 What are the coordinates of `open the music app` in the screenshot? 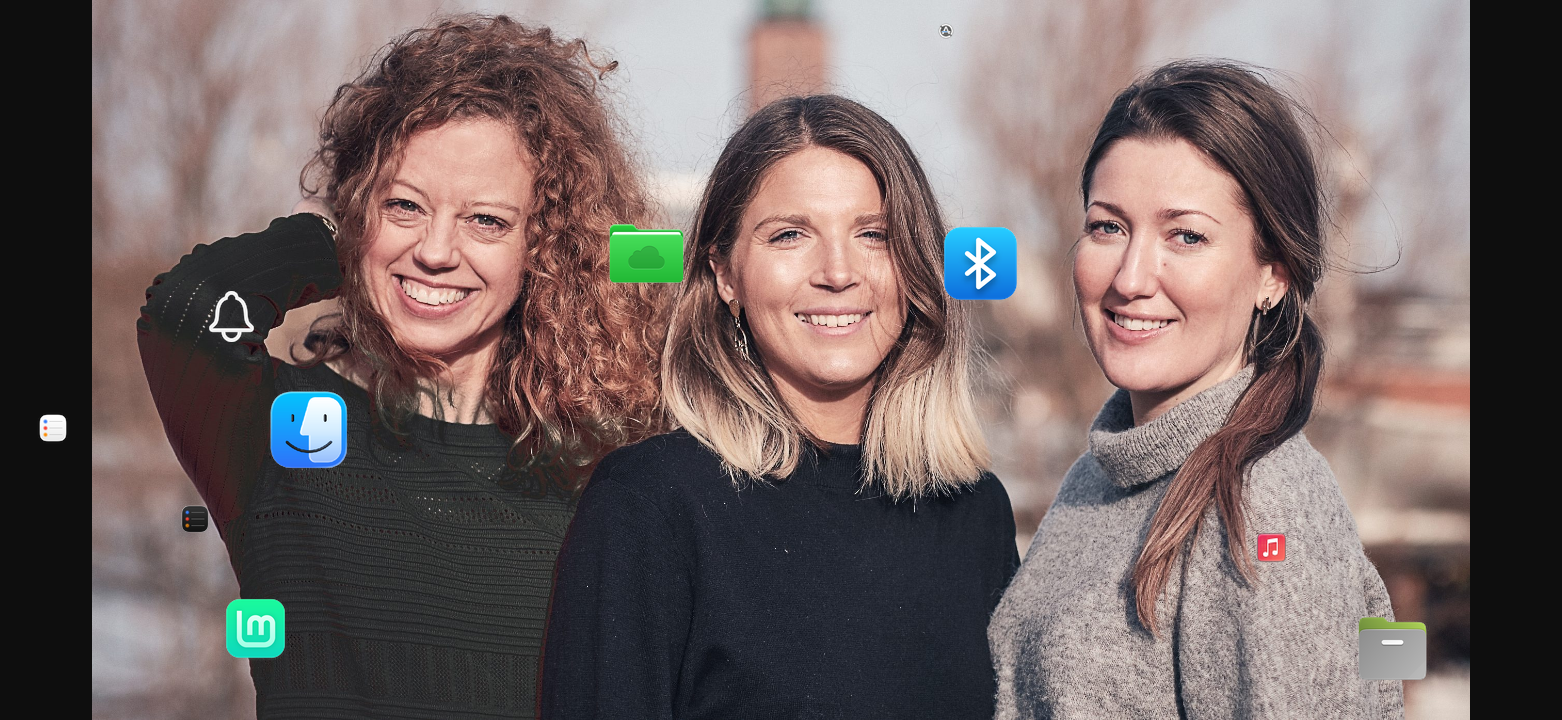 It's located at (1271, 547).